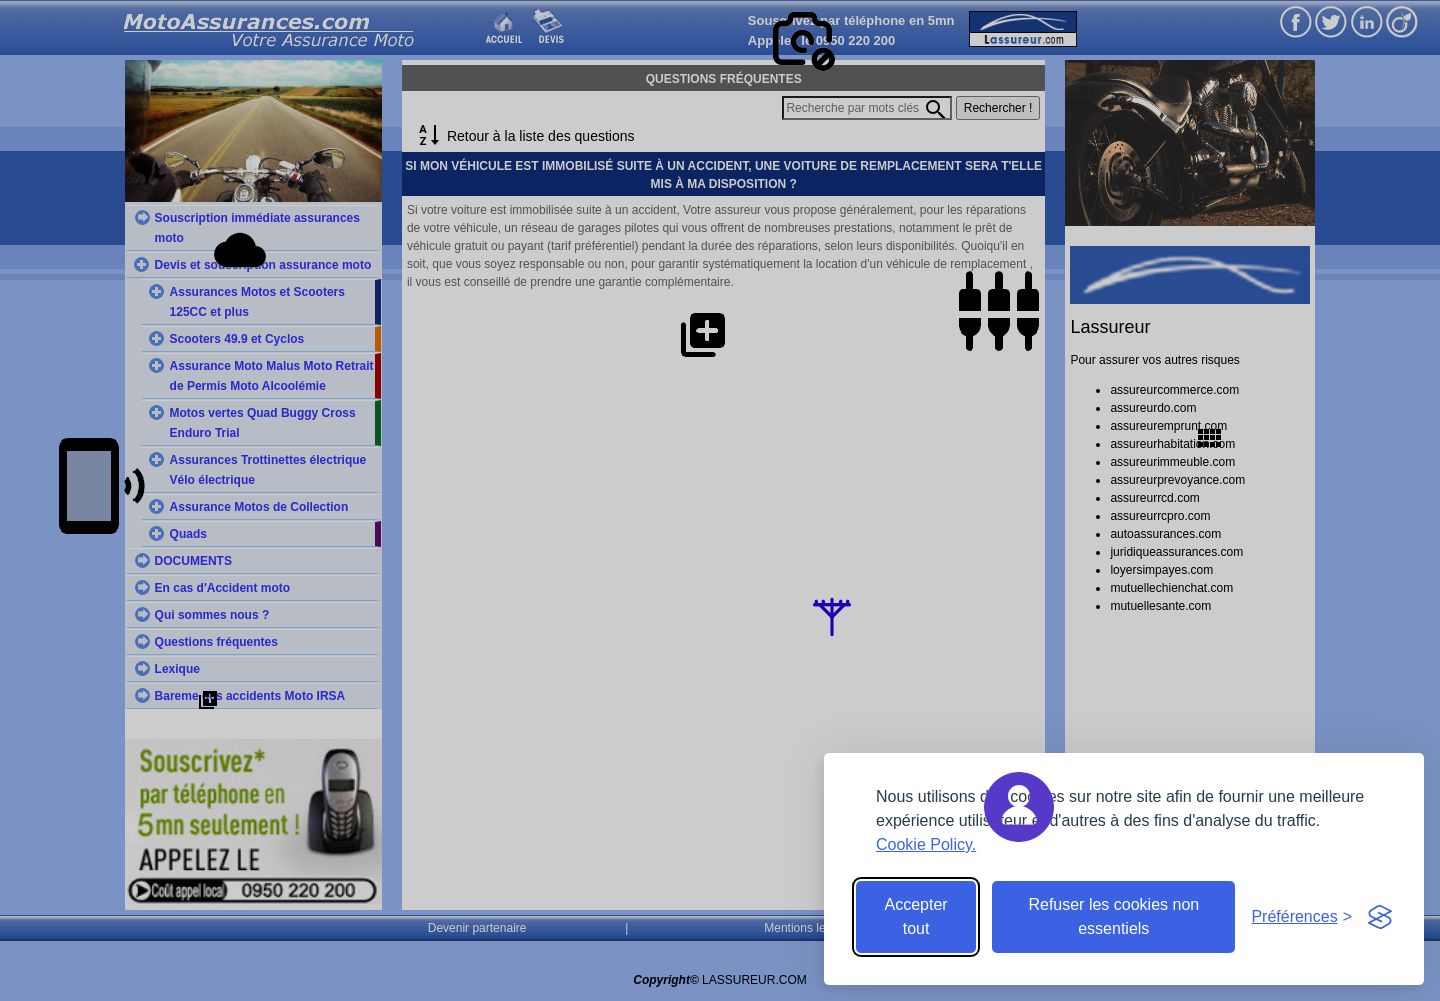 Image resolution: width=1440 pixels, height=1001 pixels. What do you see at coordinates (802, 38) in the screenshot?
I see `cancel photo capture` at bounding box center [802, 38].